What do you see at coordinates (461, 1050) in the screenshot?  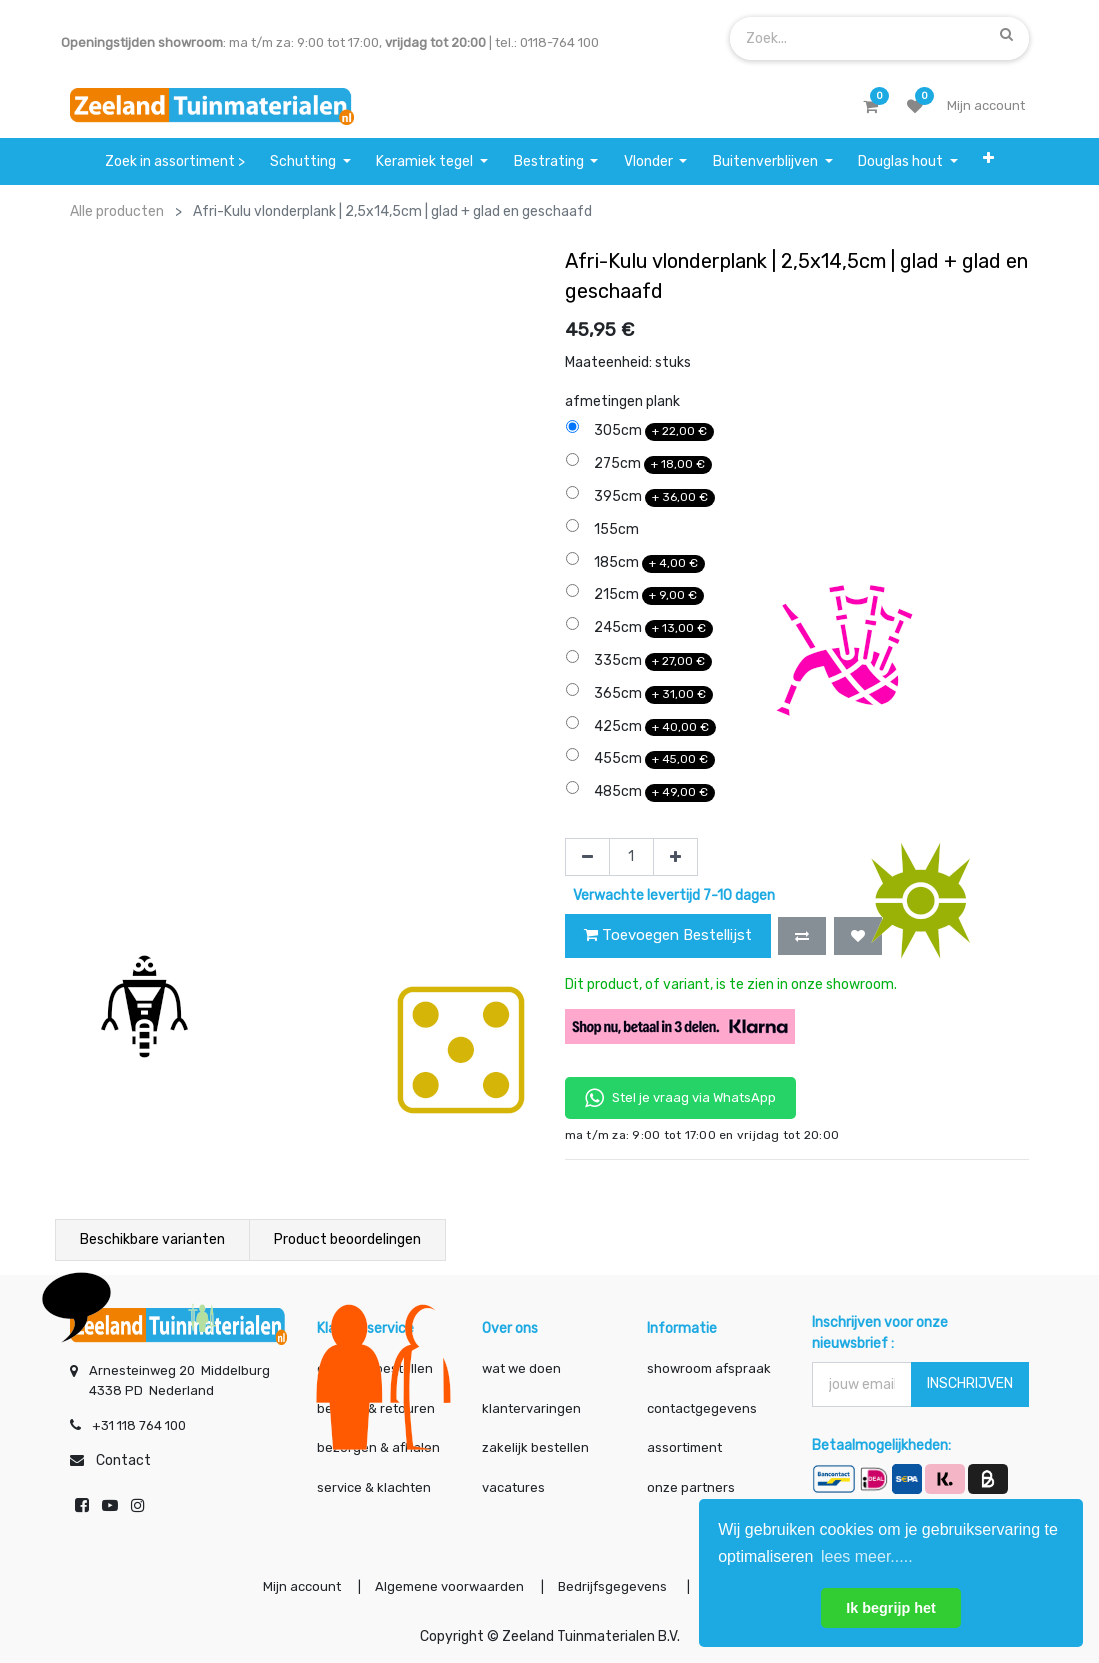 I see `roll the dice or take a random action` at bounding box center [461, 1050].